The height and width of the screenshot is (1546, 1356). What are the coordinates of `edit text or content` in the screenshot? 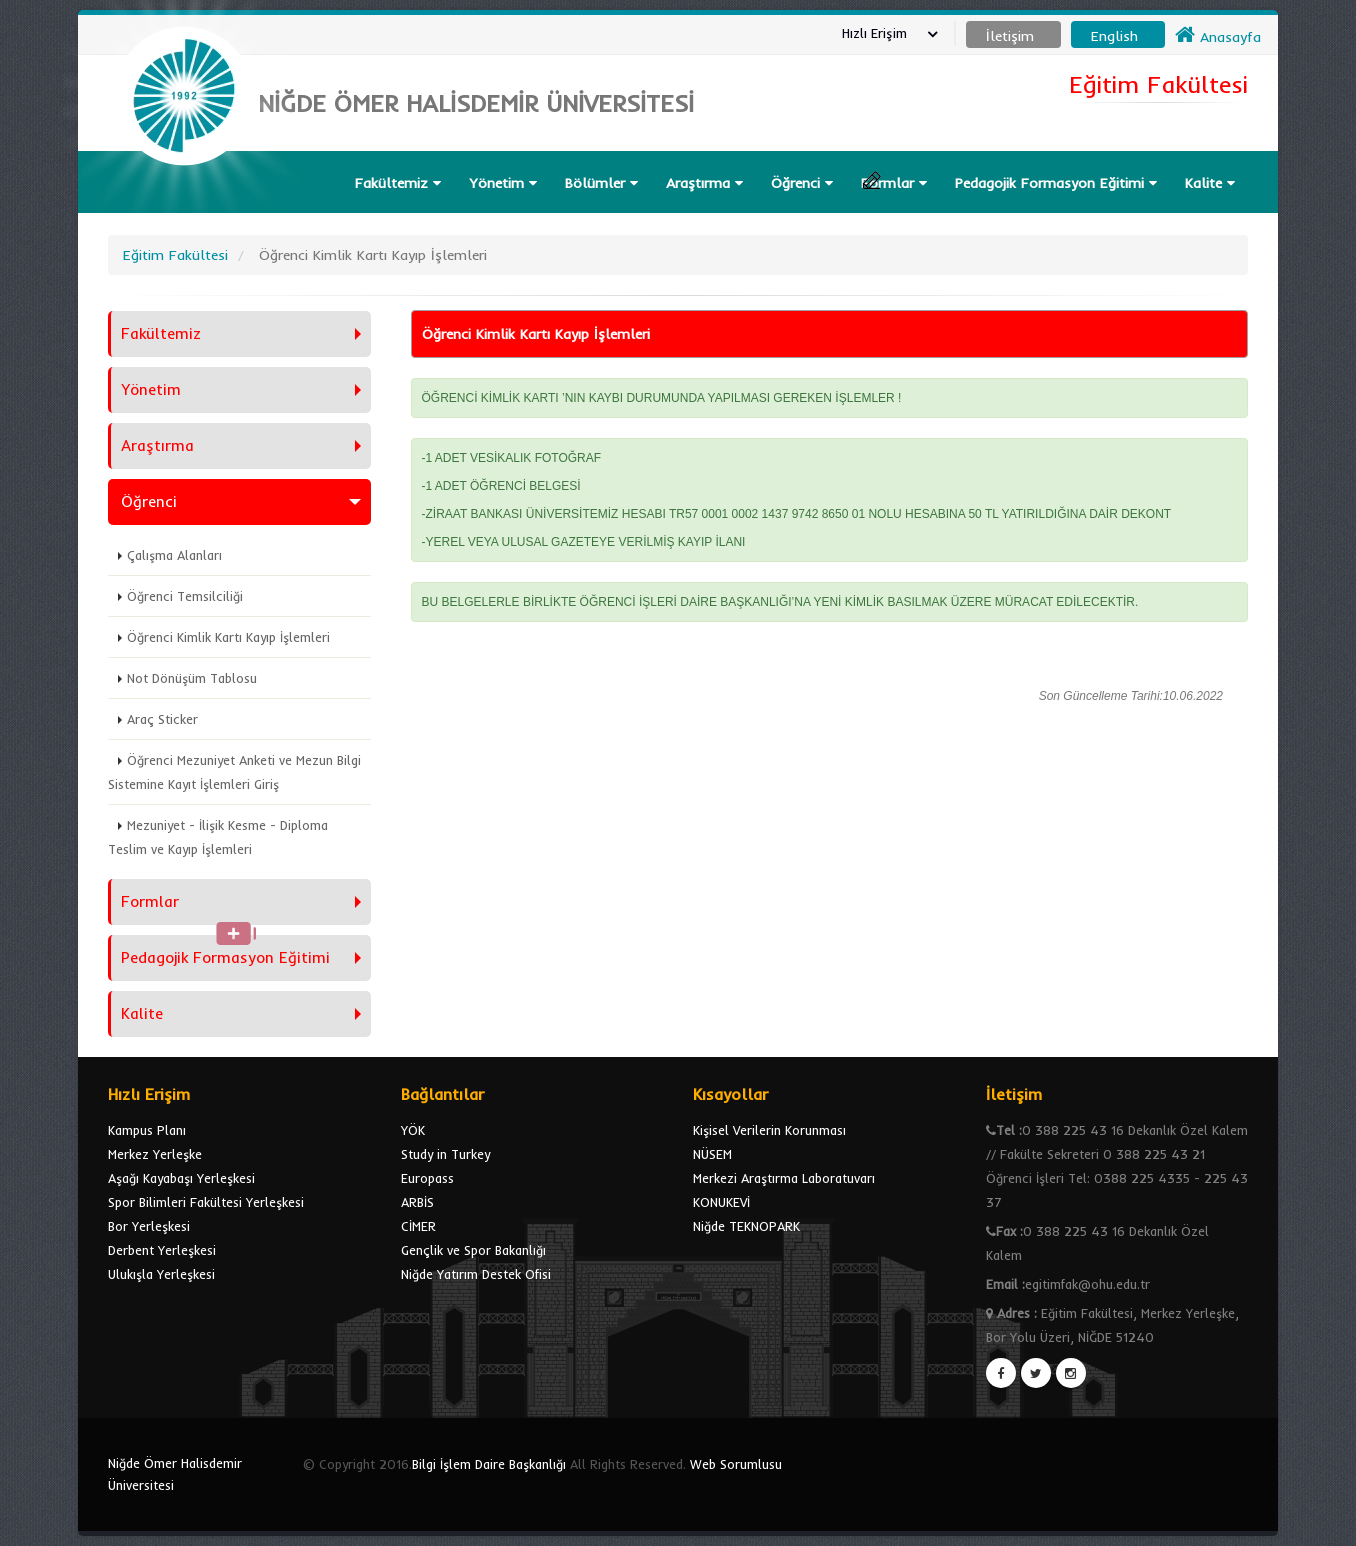 It's located at (871, 180).